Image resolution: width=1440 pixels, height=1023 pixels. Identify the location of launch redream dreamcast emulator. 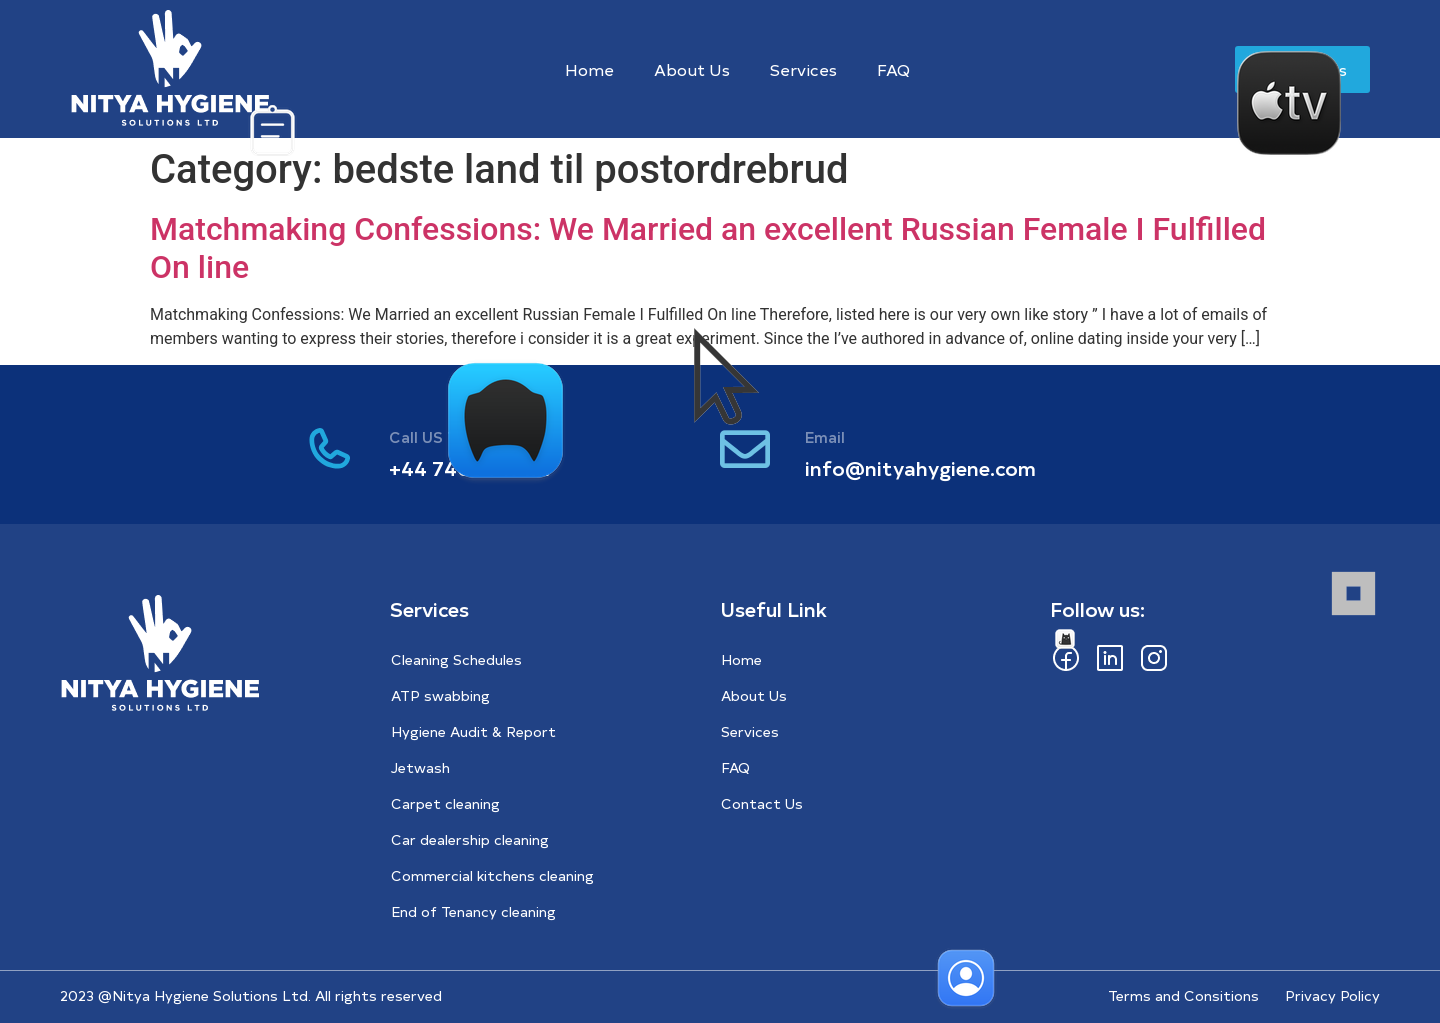
(505, 420).